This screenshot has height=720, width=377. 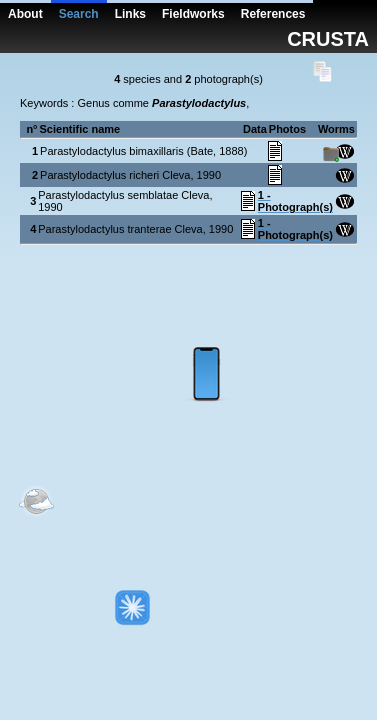 I want to click on open the Books app, so click(x=202, y=214).